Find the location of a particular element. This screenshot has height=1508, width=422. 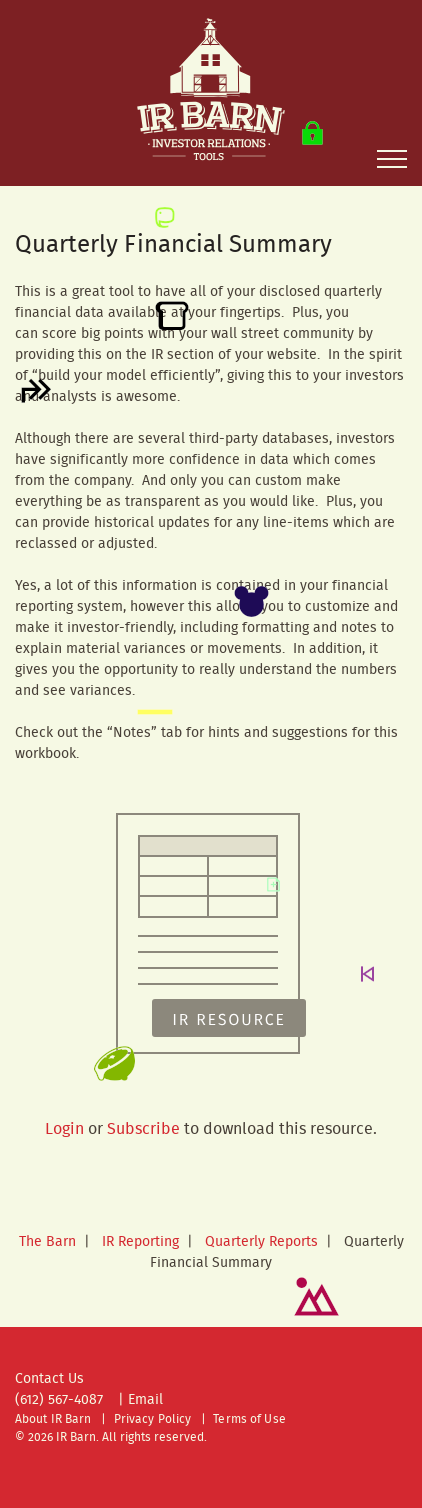

forward message or content is located at coordinates (35, 391).